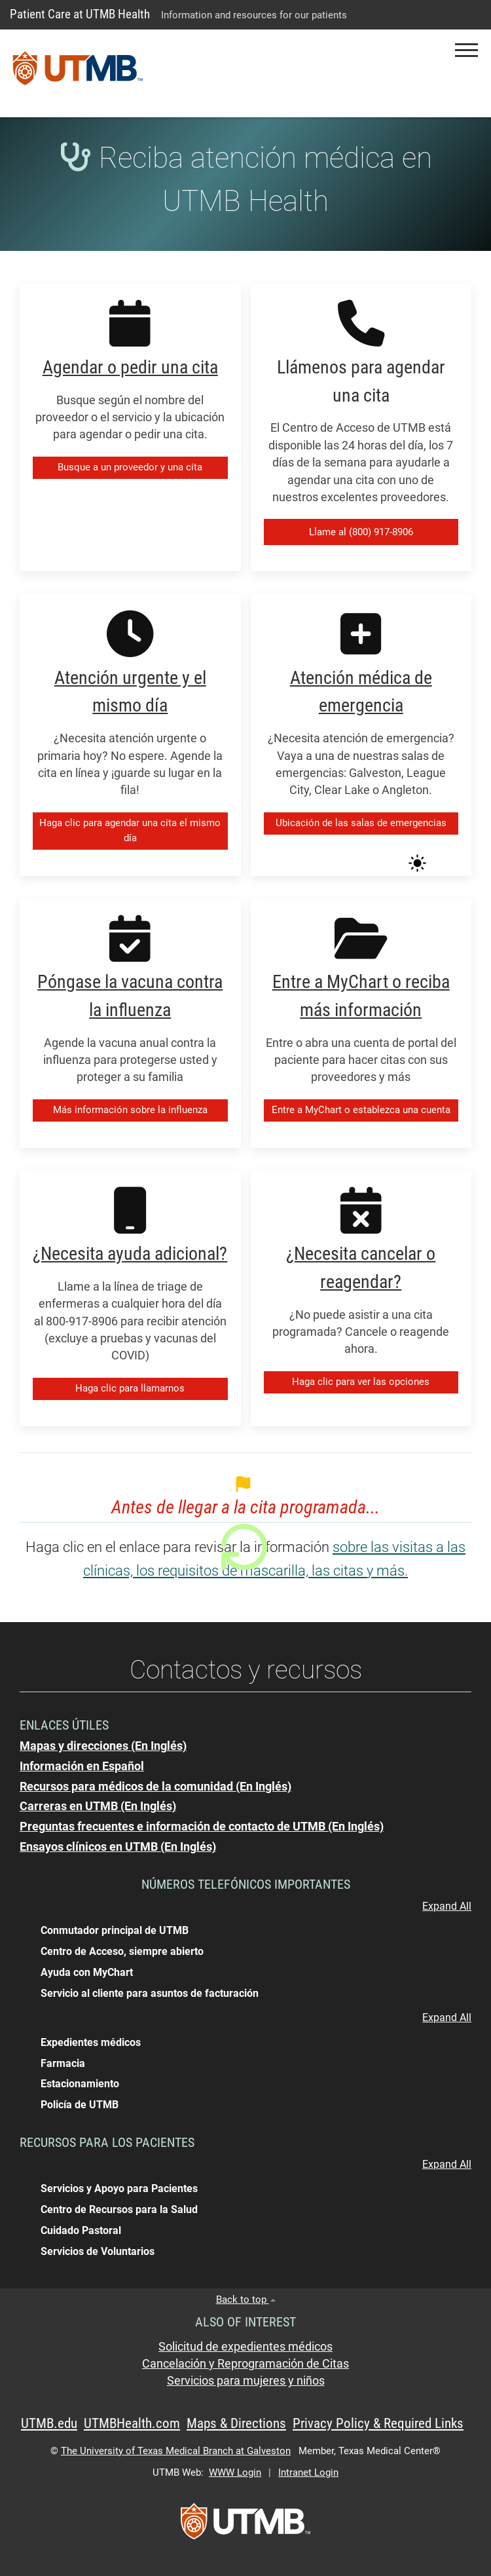 The width and height of the screenshot is (491, 2576). What do you see at coordinates (417, 863) in the screenshot?
I see `switch to light mode` at bounding box center [417, 863].